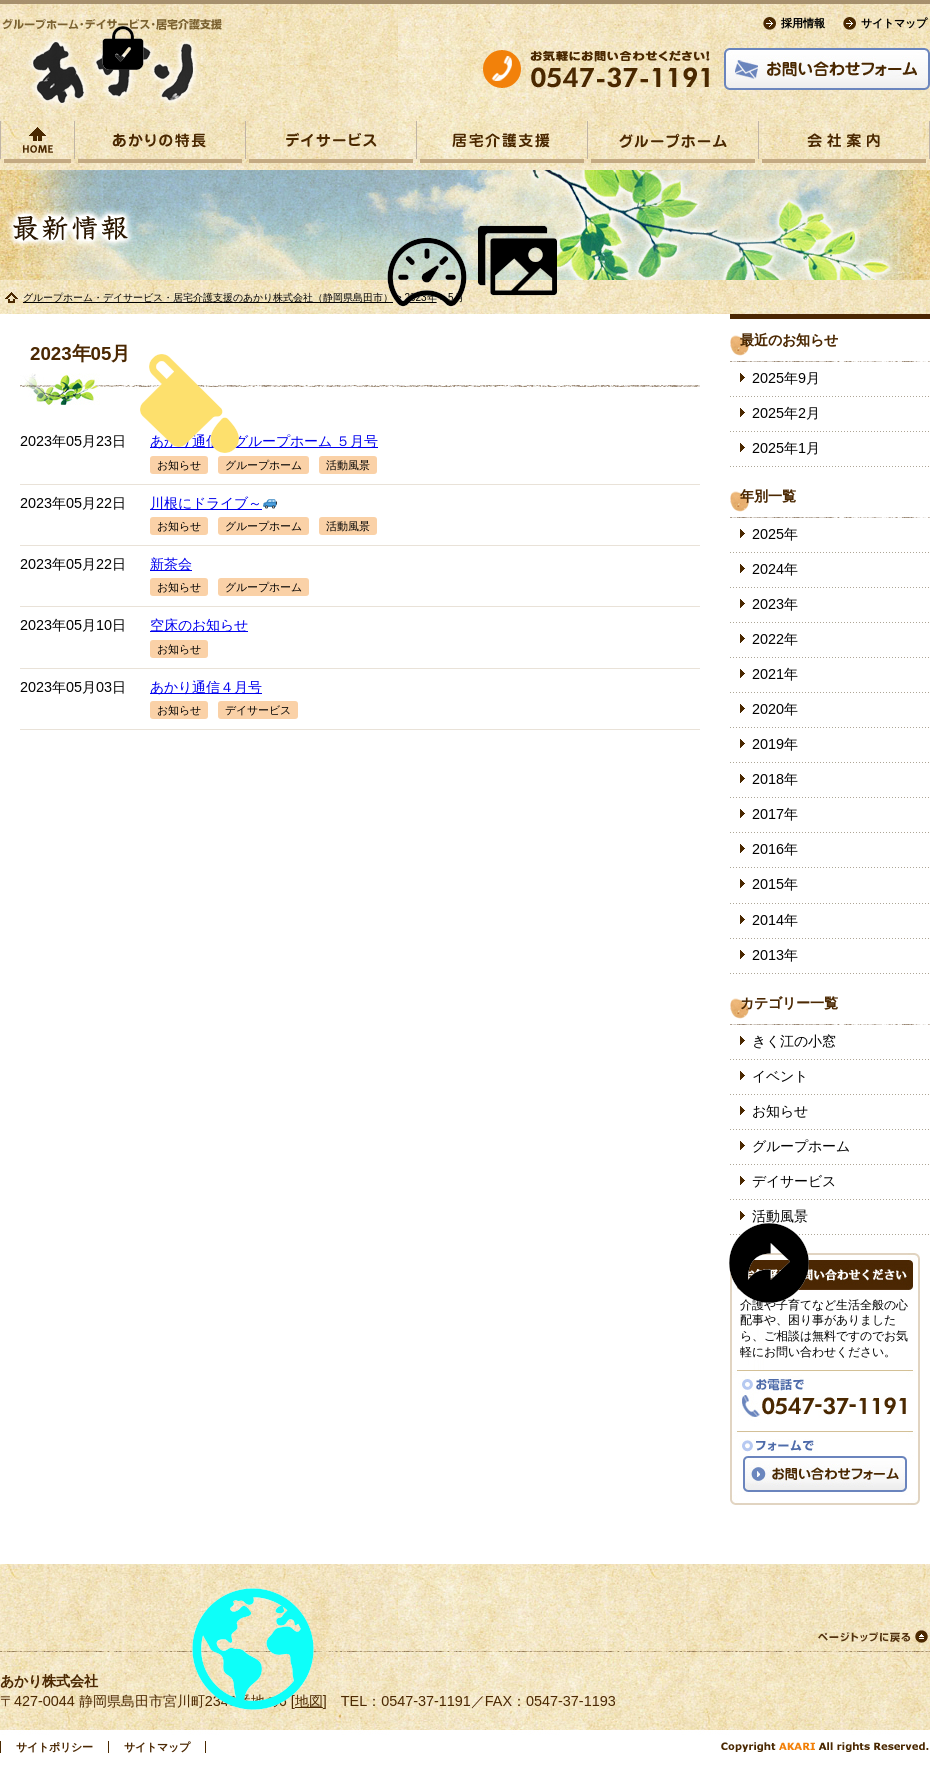 Image resolution: width=930 pixels, height=1765 pixels. What do you see at coordinates (189, 403) in the screenshot?
I see `fill an area with color` at bounding box center [189, 403].